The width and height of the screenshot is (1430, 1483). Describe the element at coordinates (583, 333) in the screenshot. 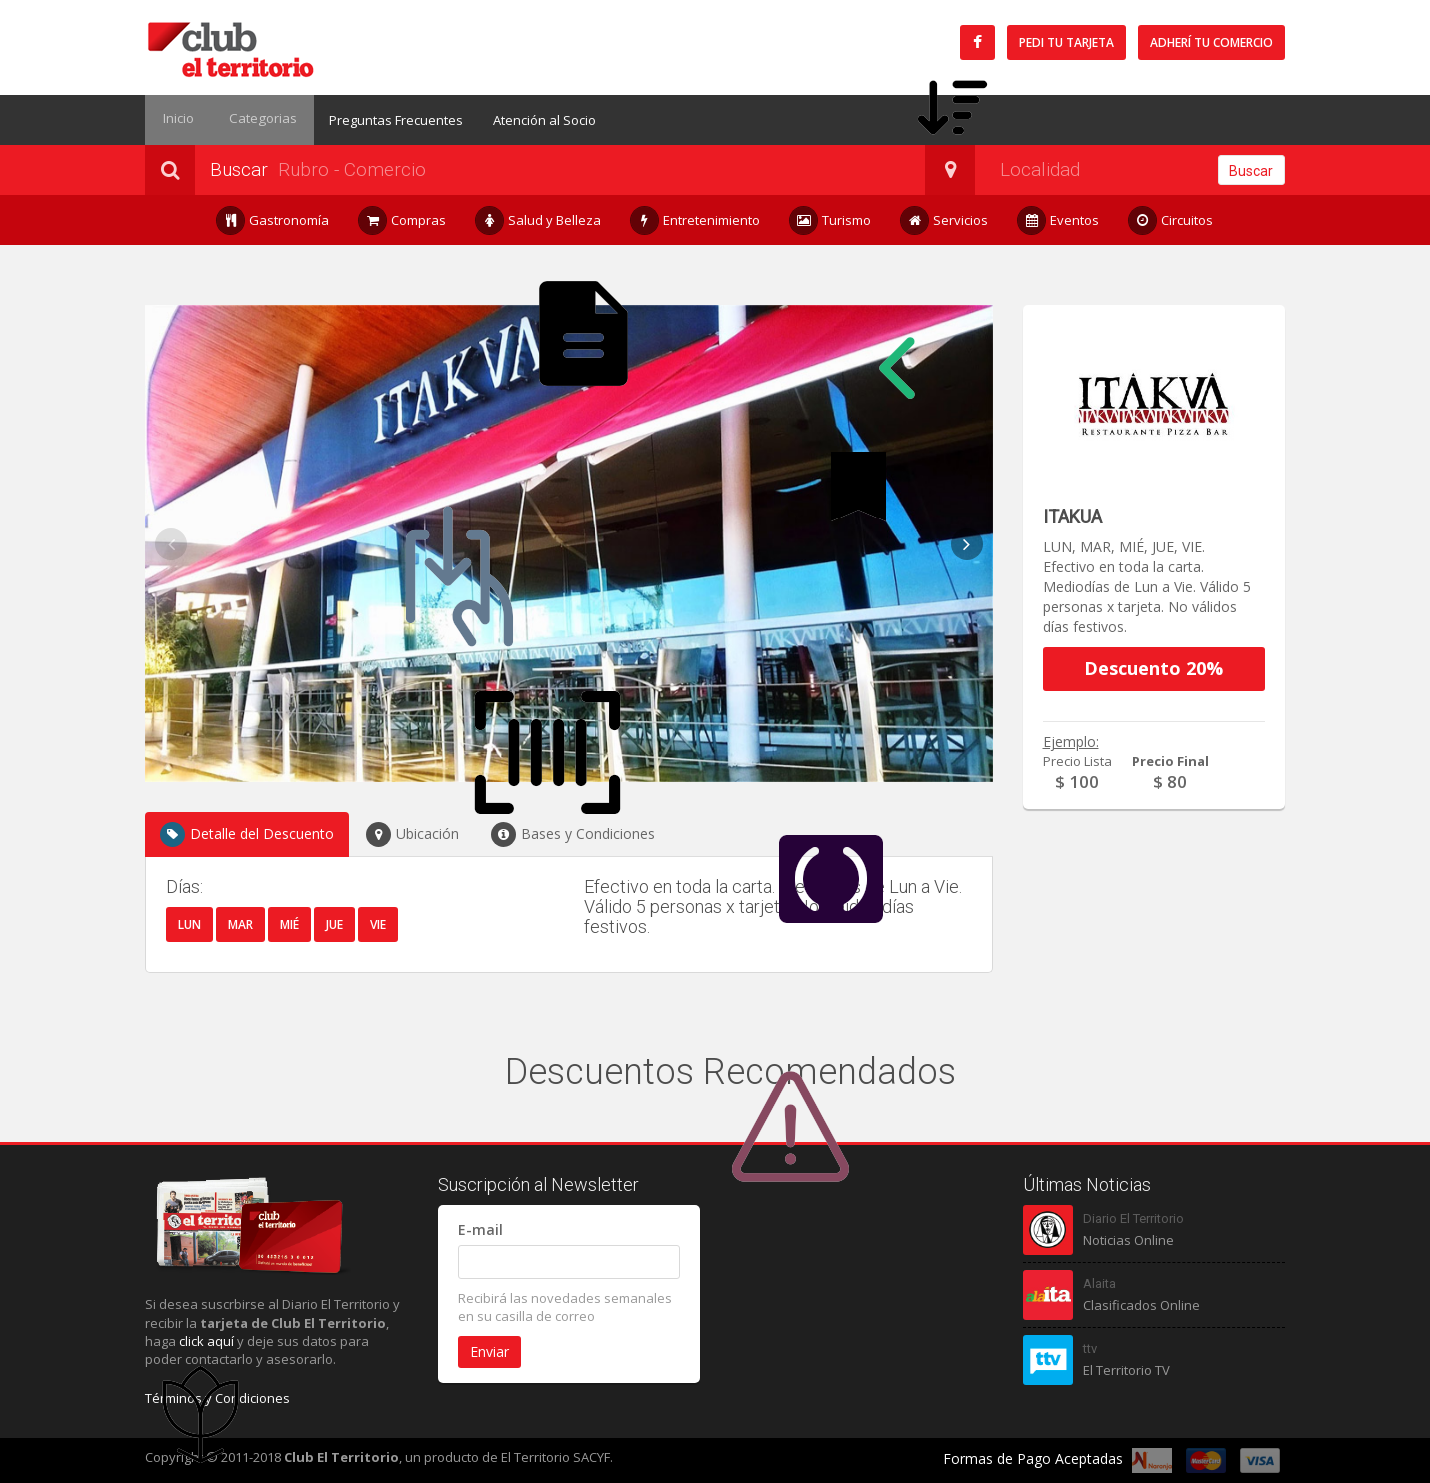

I see `view document contents` at that location.